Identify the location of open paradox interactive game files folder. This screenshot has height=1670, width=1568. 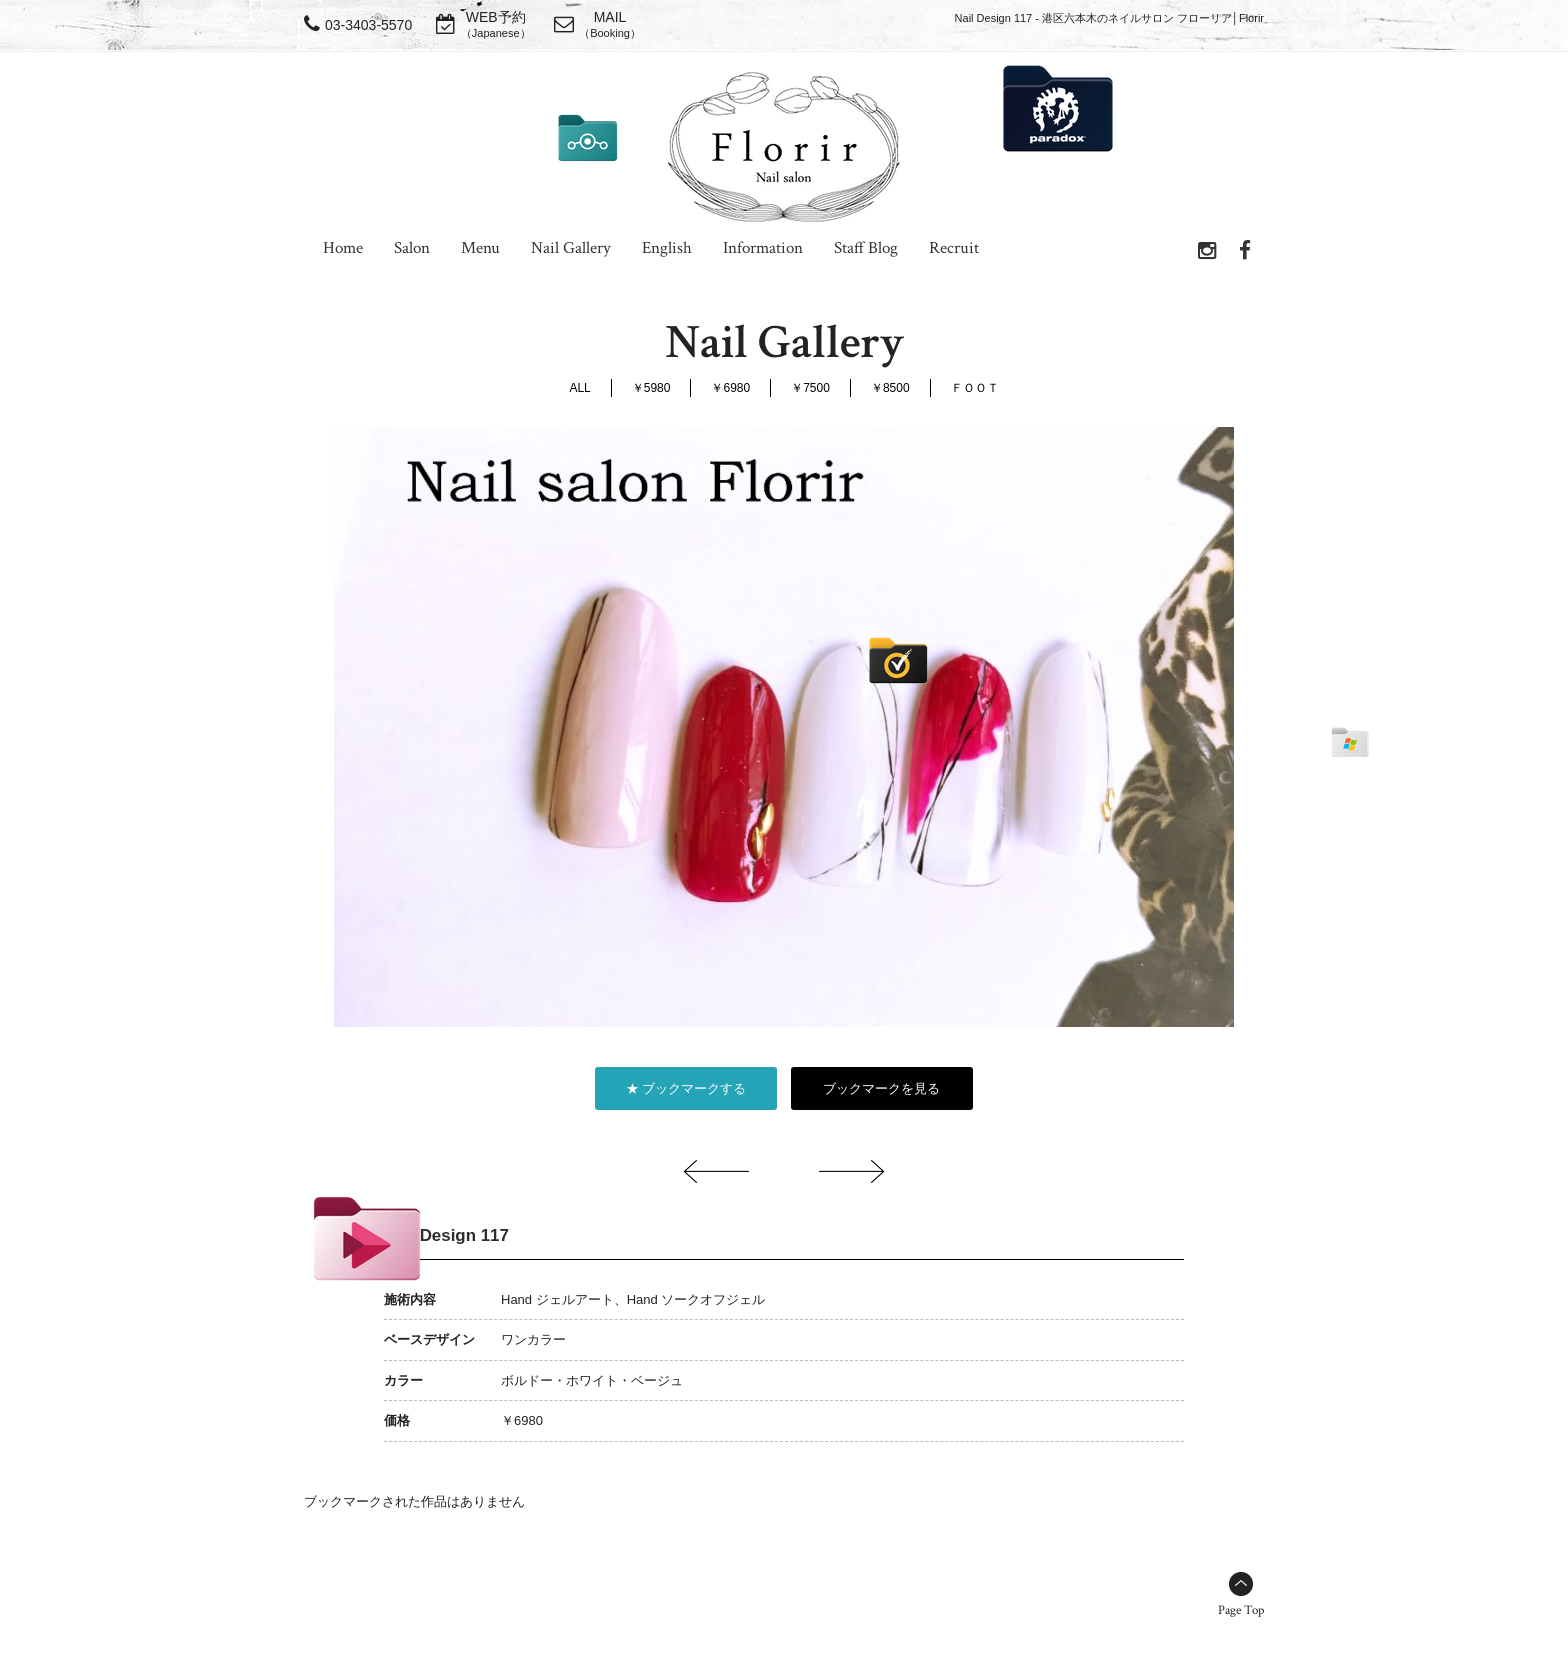
(1057, 111).